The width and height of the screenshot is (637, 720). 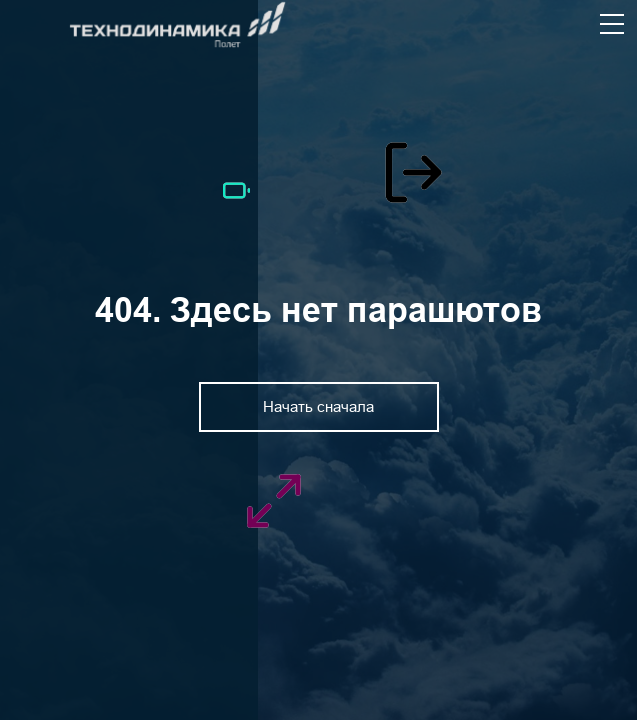 What do you see at coordinates (274, 501) in the screenshot?
I see `expand content to full screen` at bounding box center [274, 501].